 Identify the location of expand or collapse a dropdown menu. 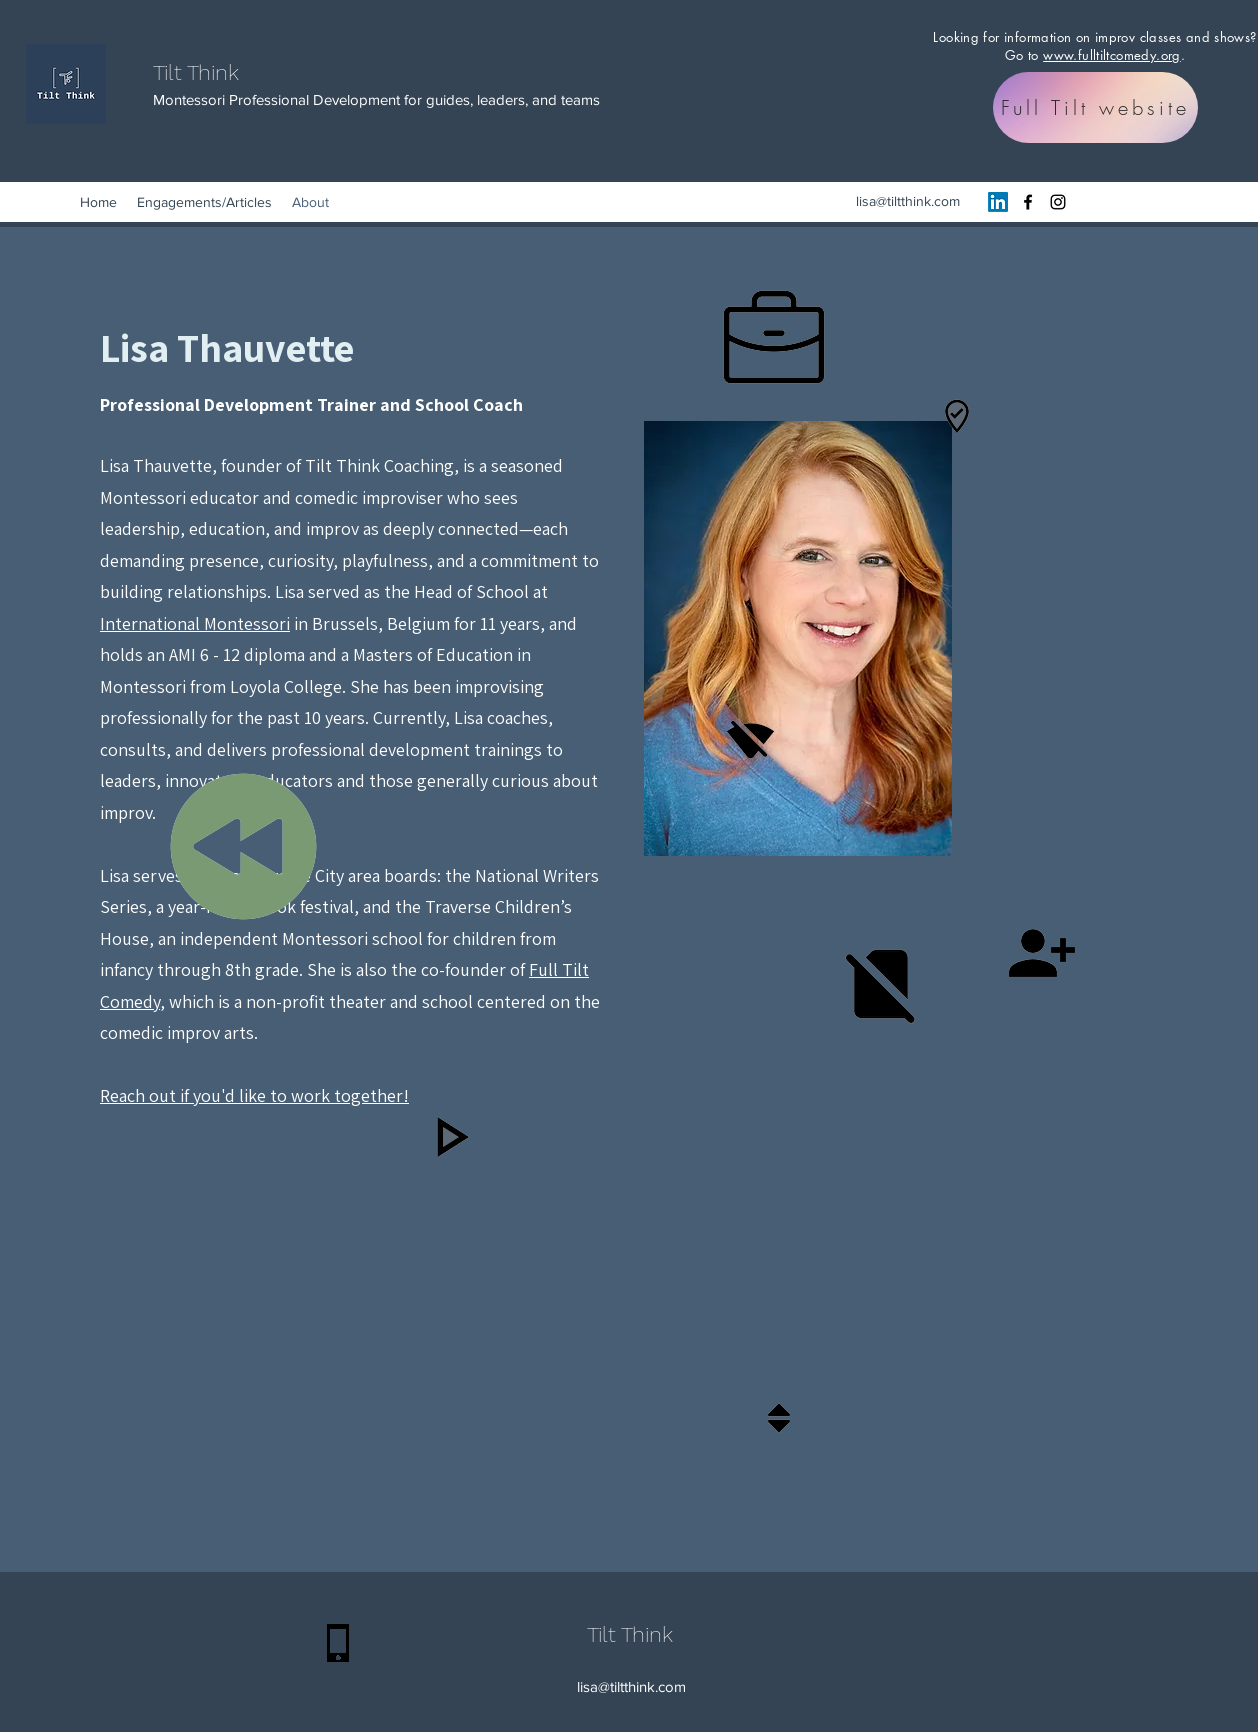
(779, 1418).